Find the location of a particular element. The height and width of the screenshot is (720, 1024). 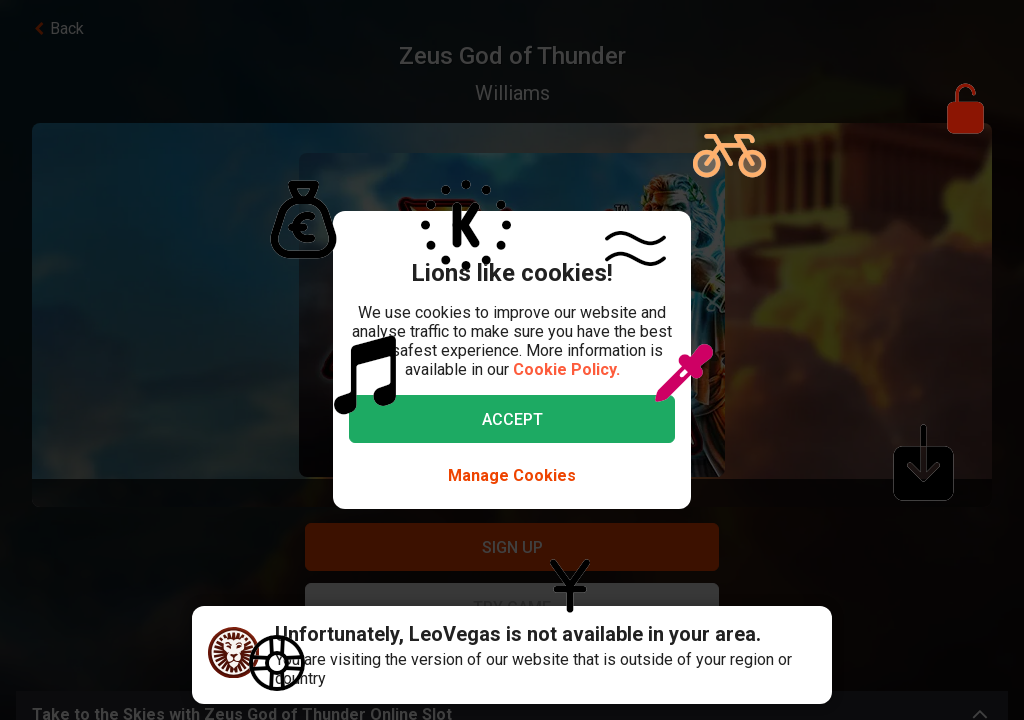

access help or support center is located at coordinates (277, 663).